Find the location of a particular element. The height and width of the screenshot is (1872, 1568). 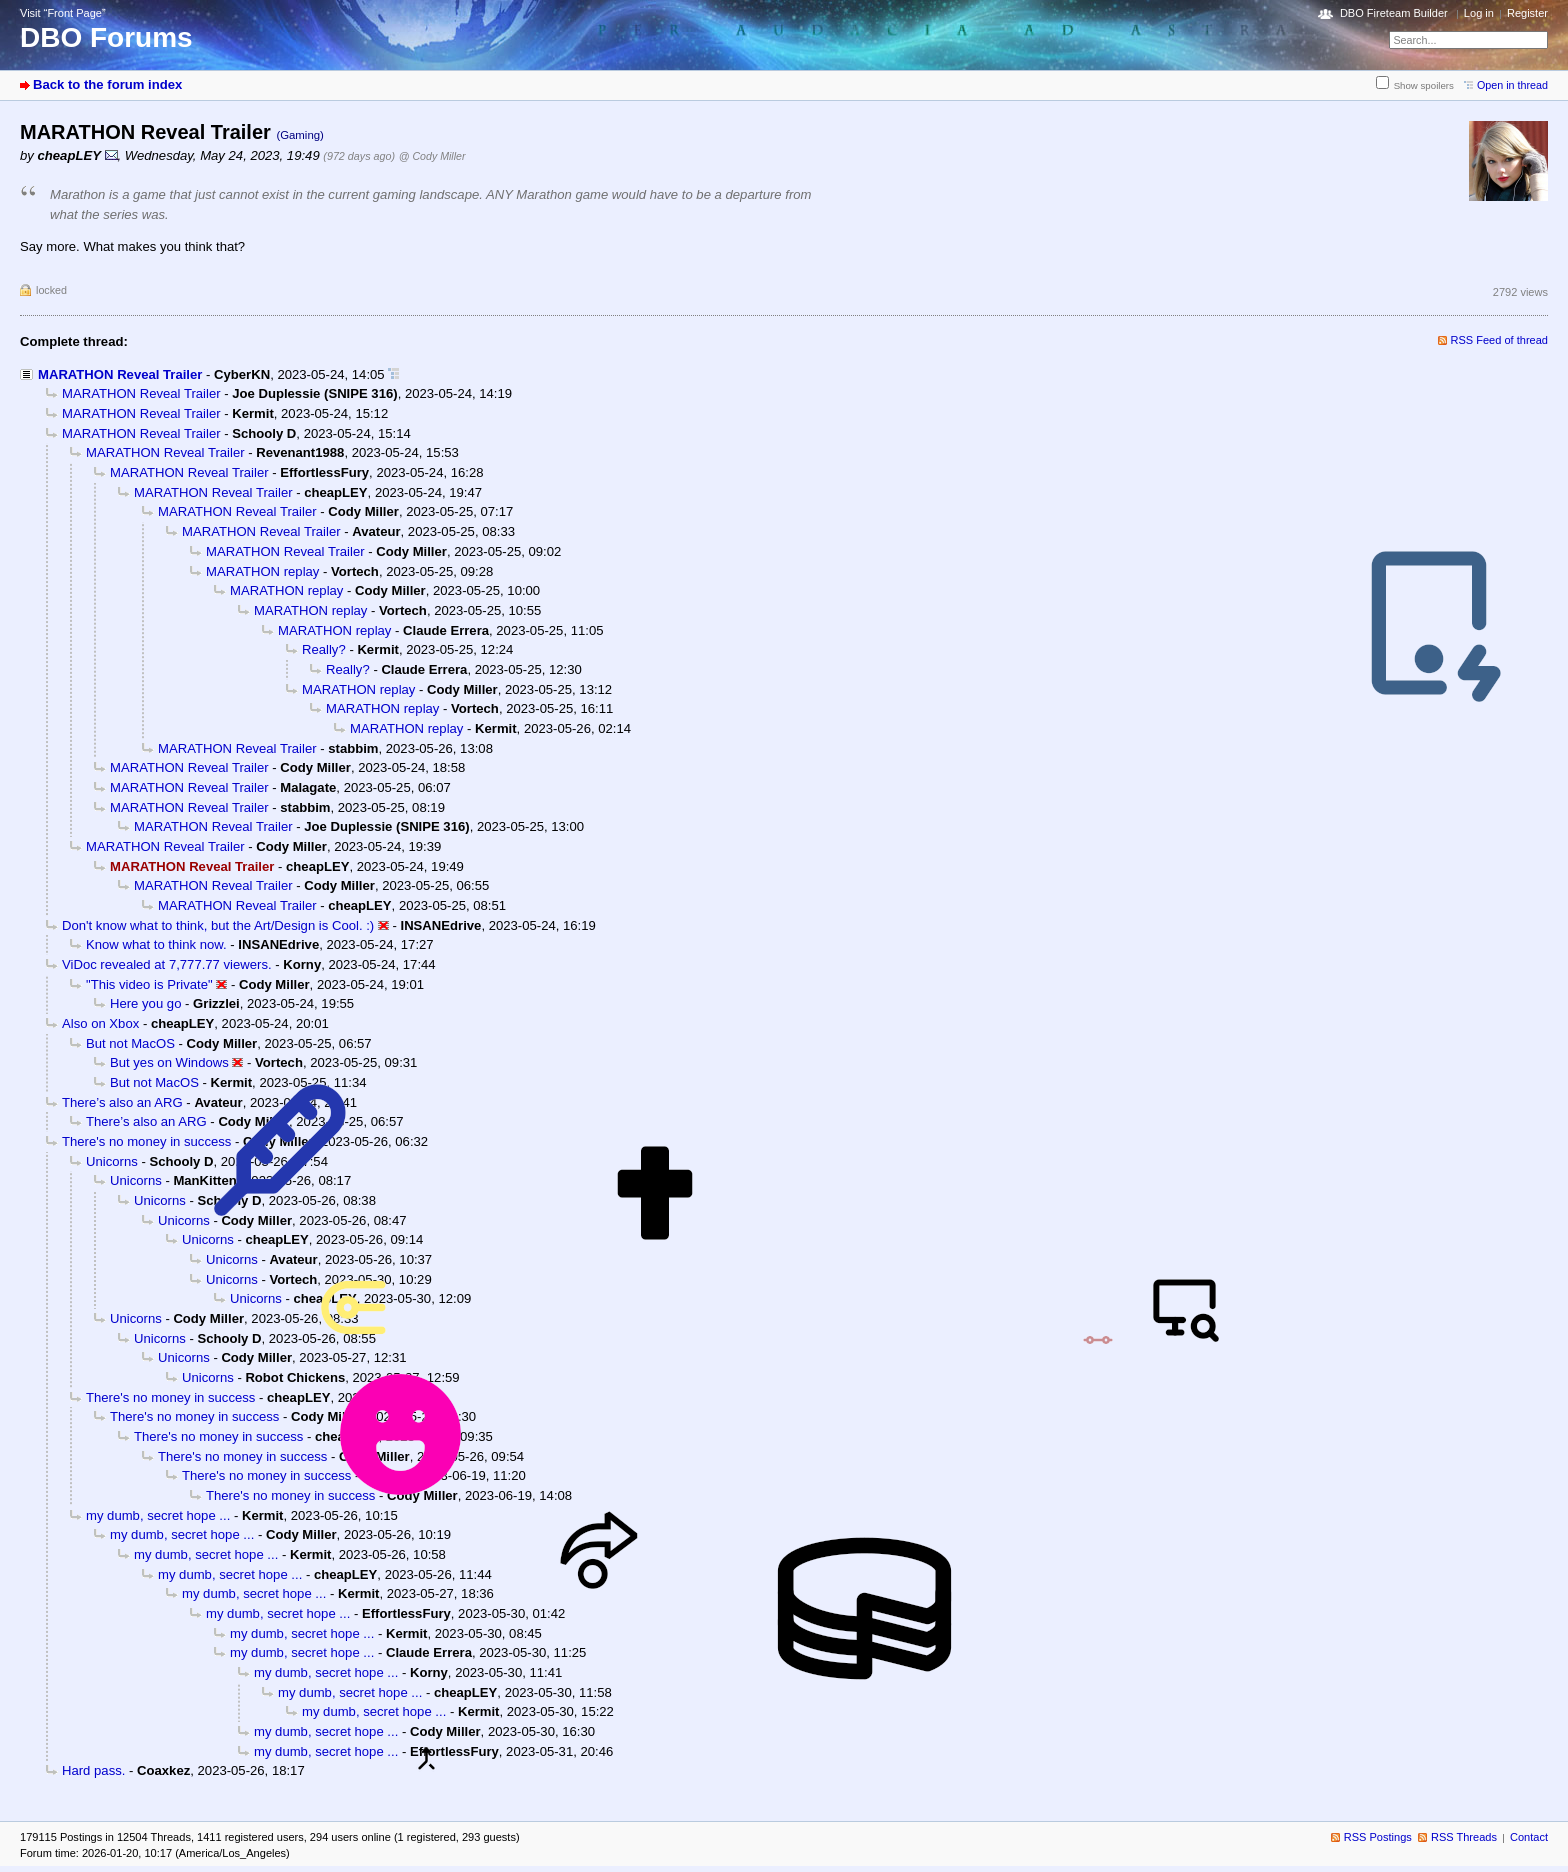

merge branches or items together is located at coordinates (426, 1758).